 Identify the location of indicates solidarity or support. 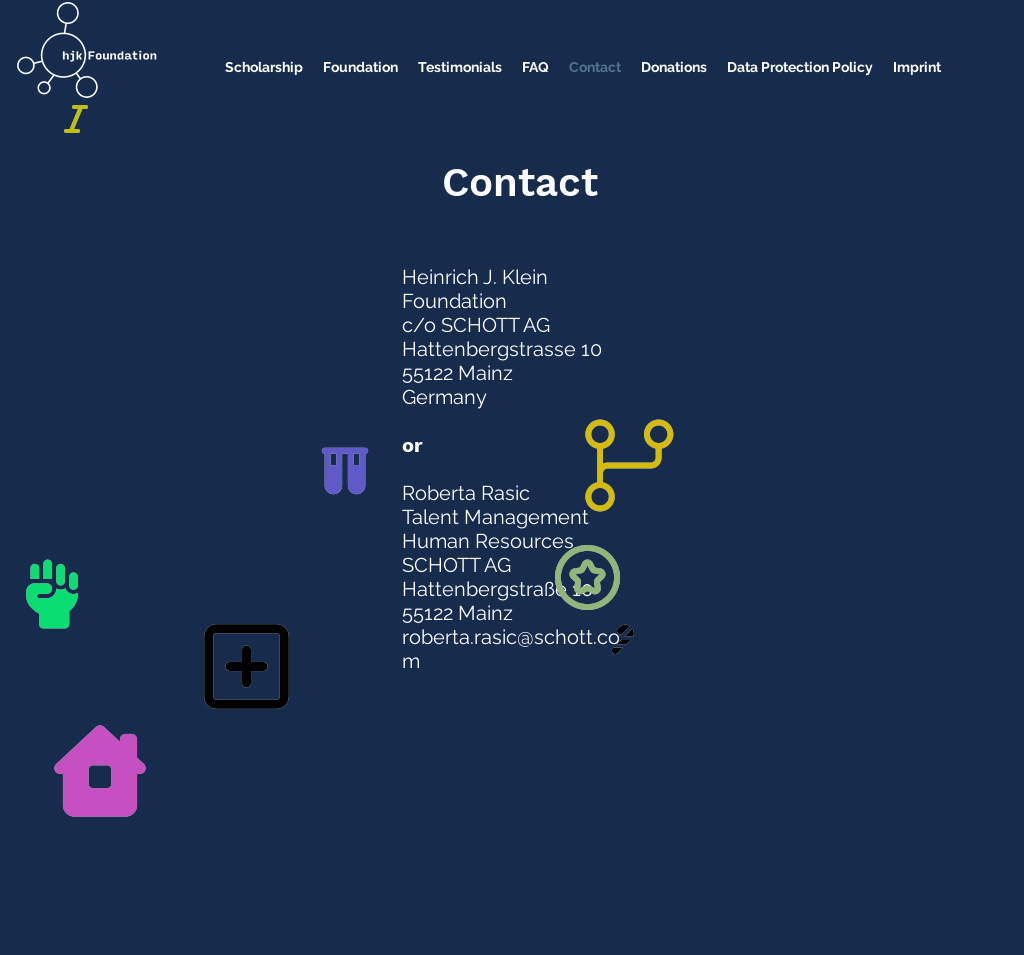
(52, 594).